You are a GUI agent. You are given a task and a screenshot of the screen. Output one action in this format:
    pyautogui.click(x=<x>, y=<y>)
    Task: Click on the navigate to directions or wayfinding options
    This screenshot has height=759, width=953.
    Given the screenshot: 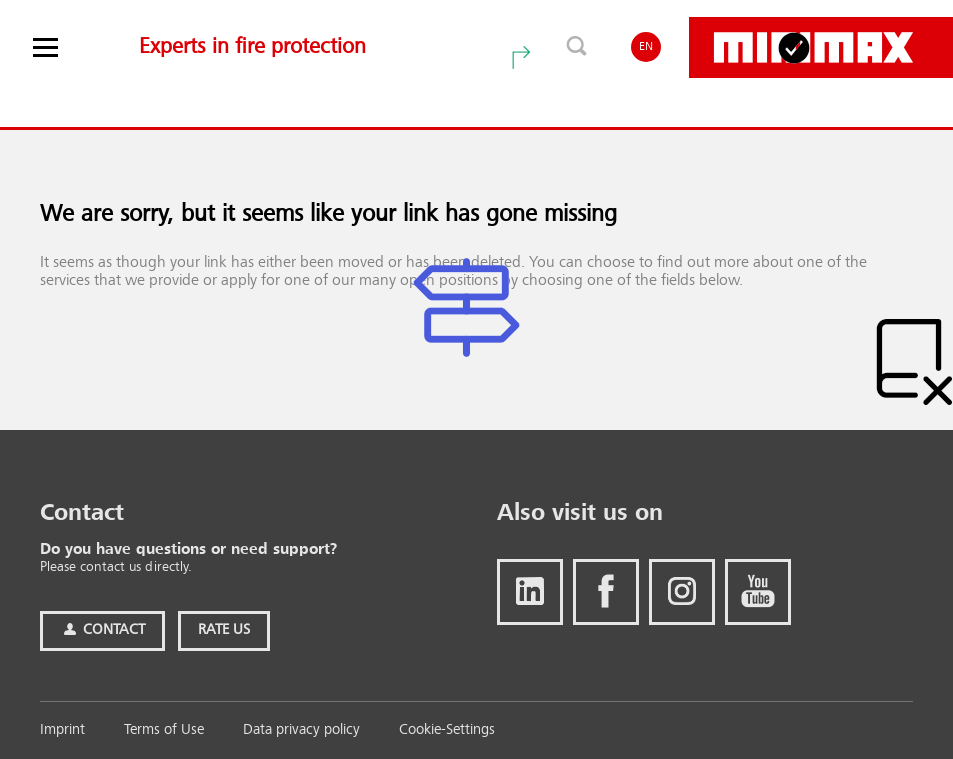 What is the action you would take?
    pyautogui.click(x=466, y=307)
    